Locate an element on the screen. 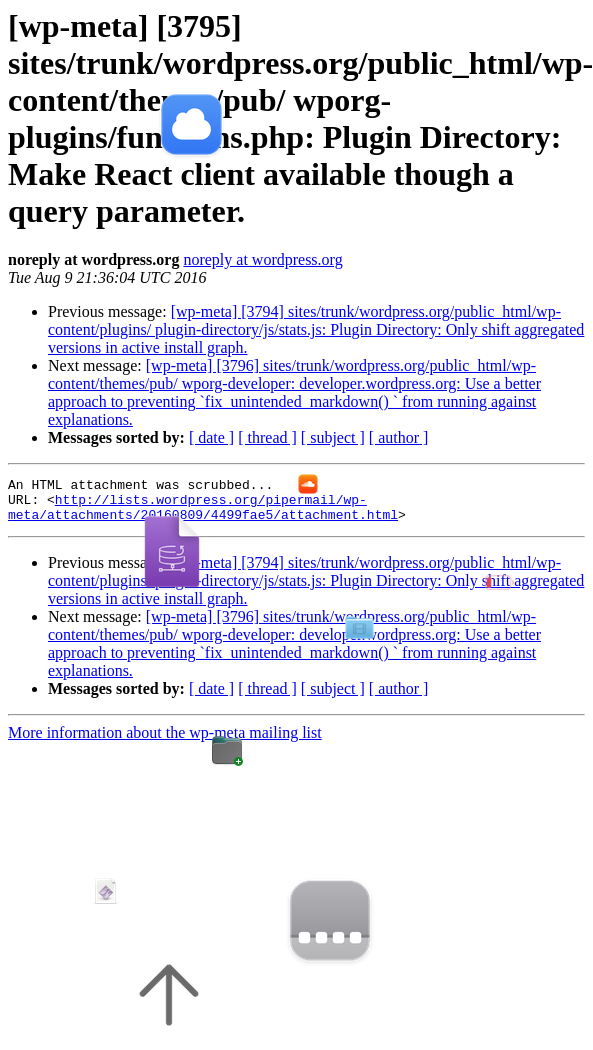  create a new folder is located at coordinates (227, 750).